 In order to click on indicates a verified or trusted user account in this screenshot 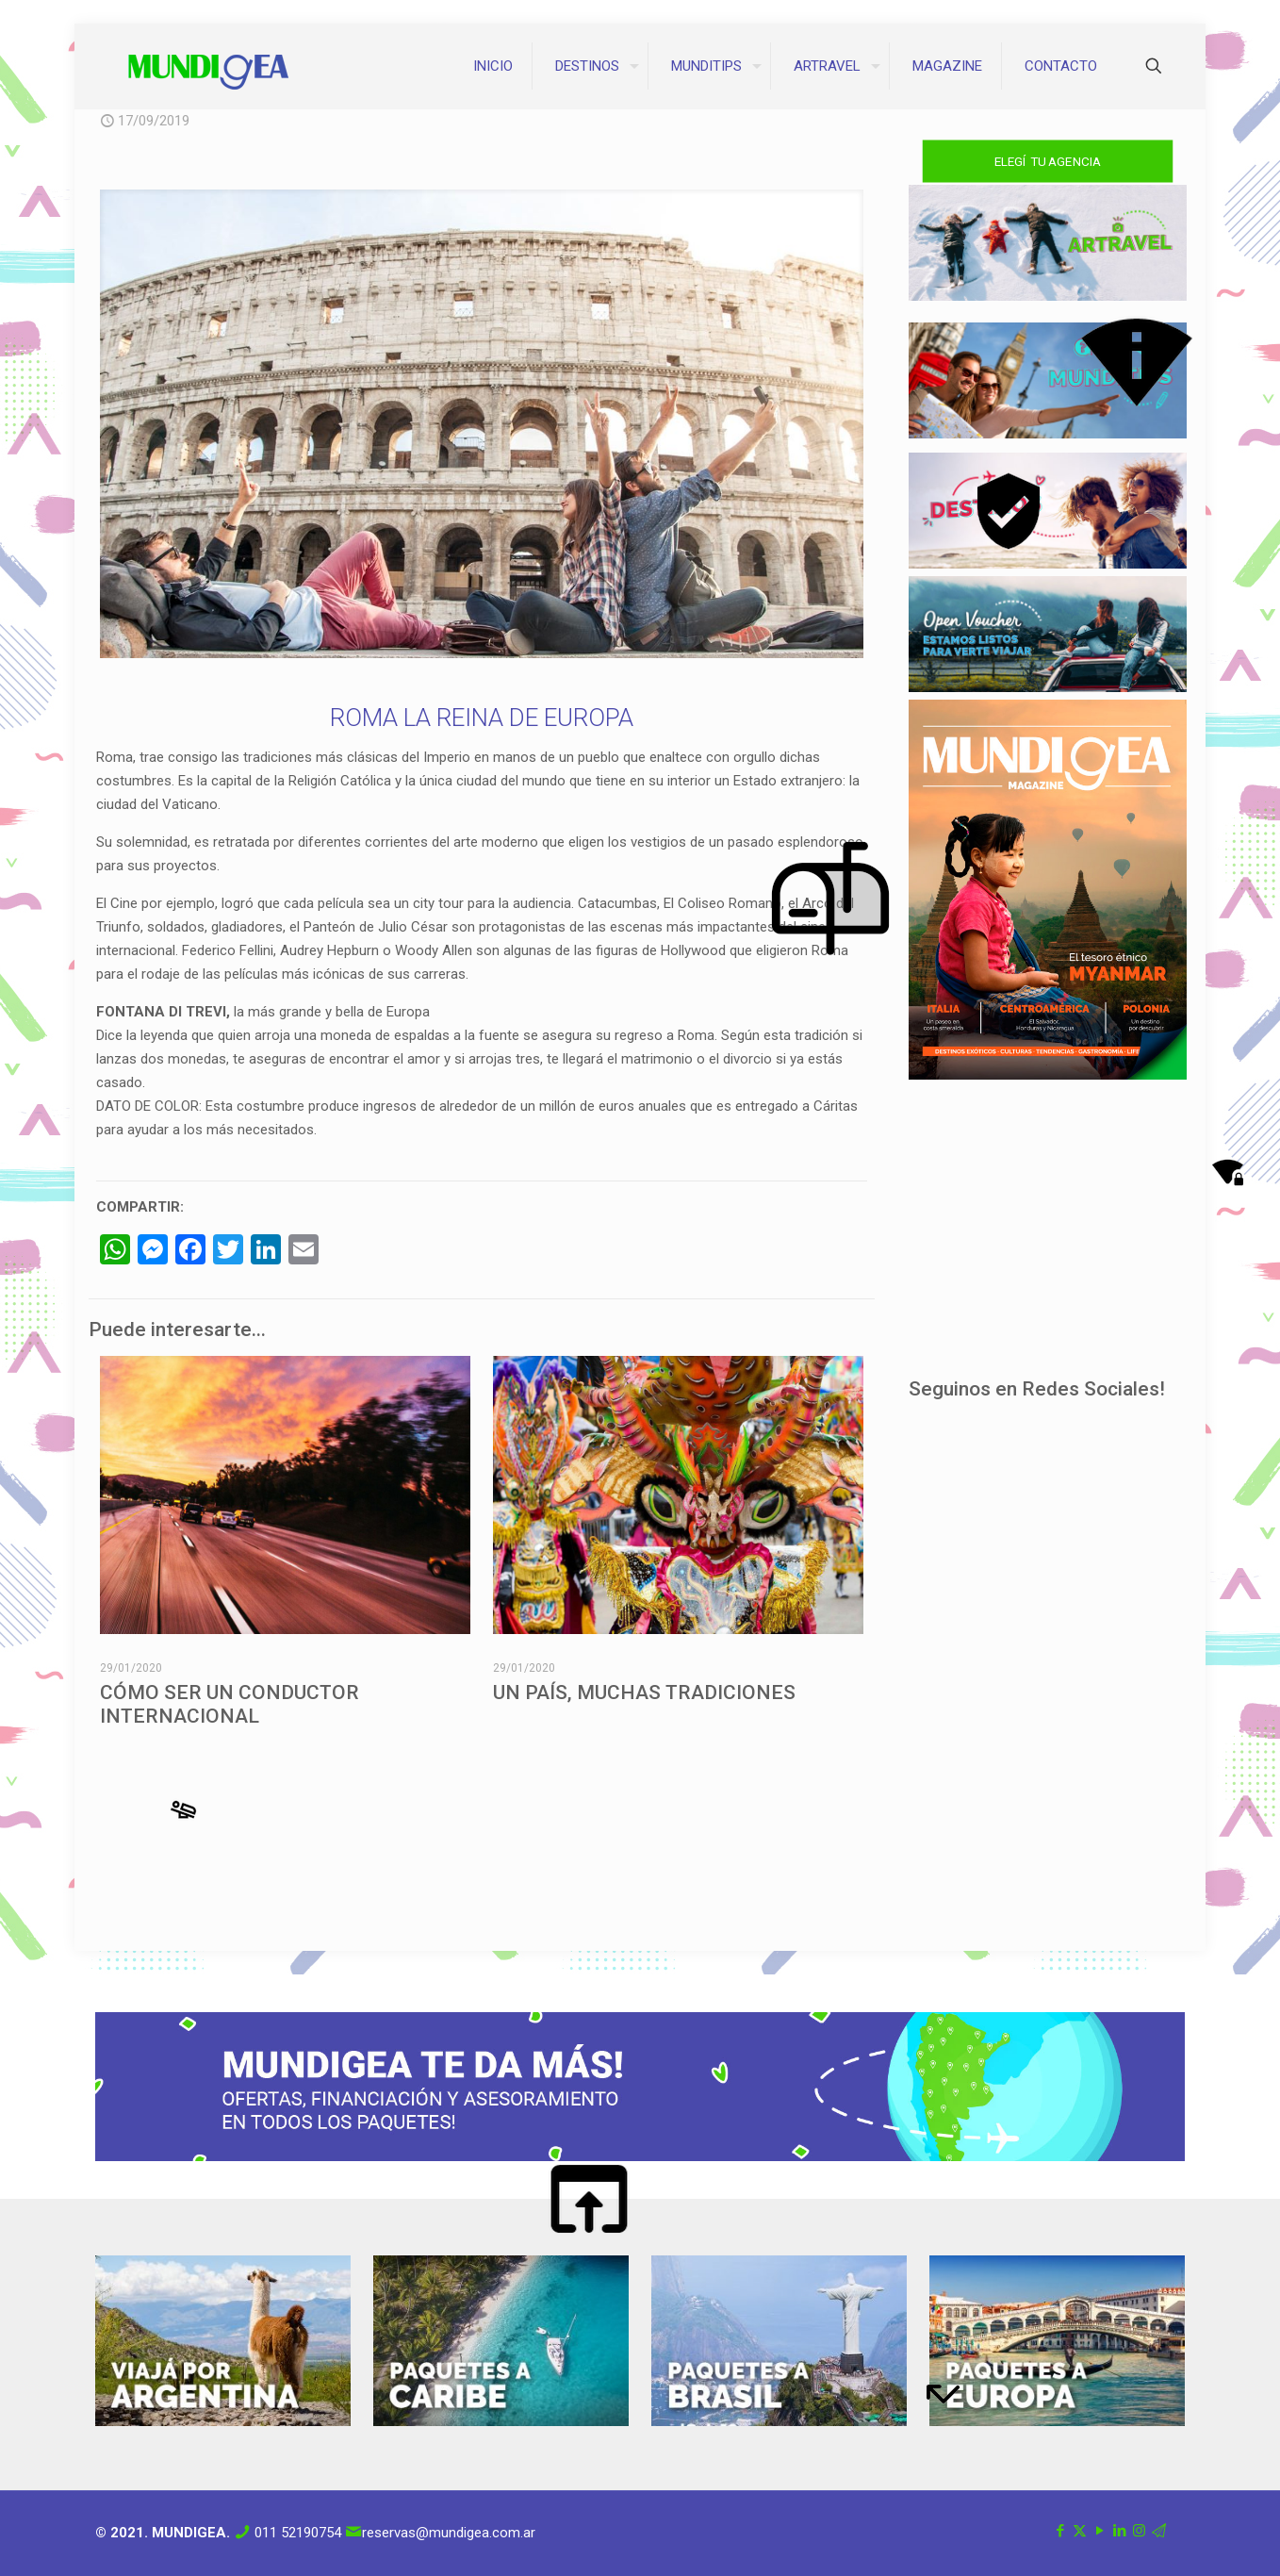, I will do `click(1009, 511)`.